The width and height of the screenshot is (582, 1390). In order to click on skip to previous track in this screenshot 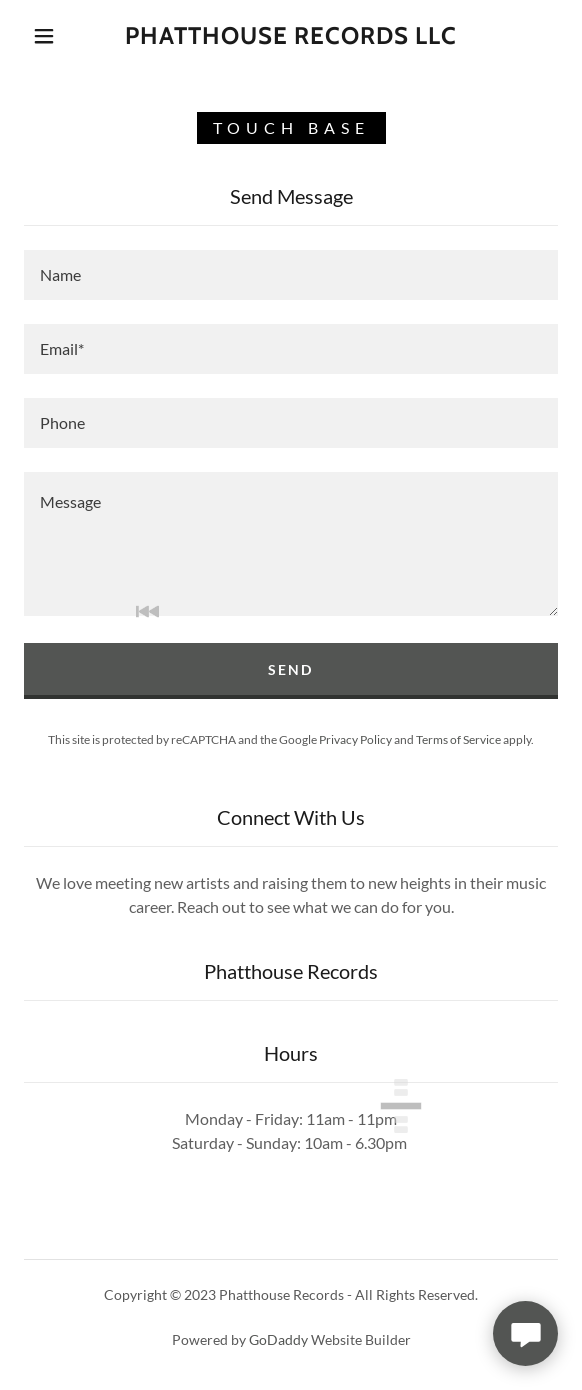, I will do `click(147, 611)`.